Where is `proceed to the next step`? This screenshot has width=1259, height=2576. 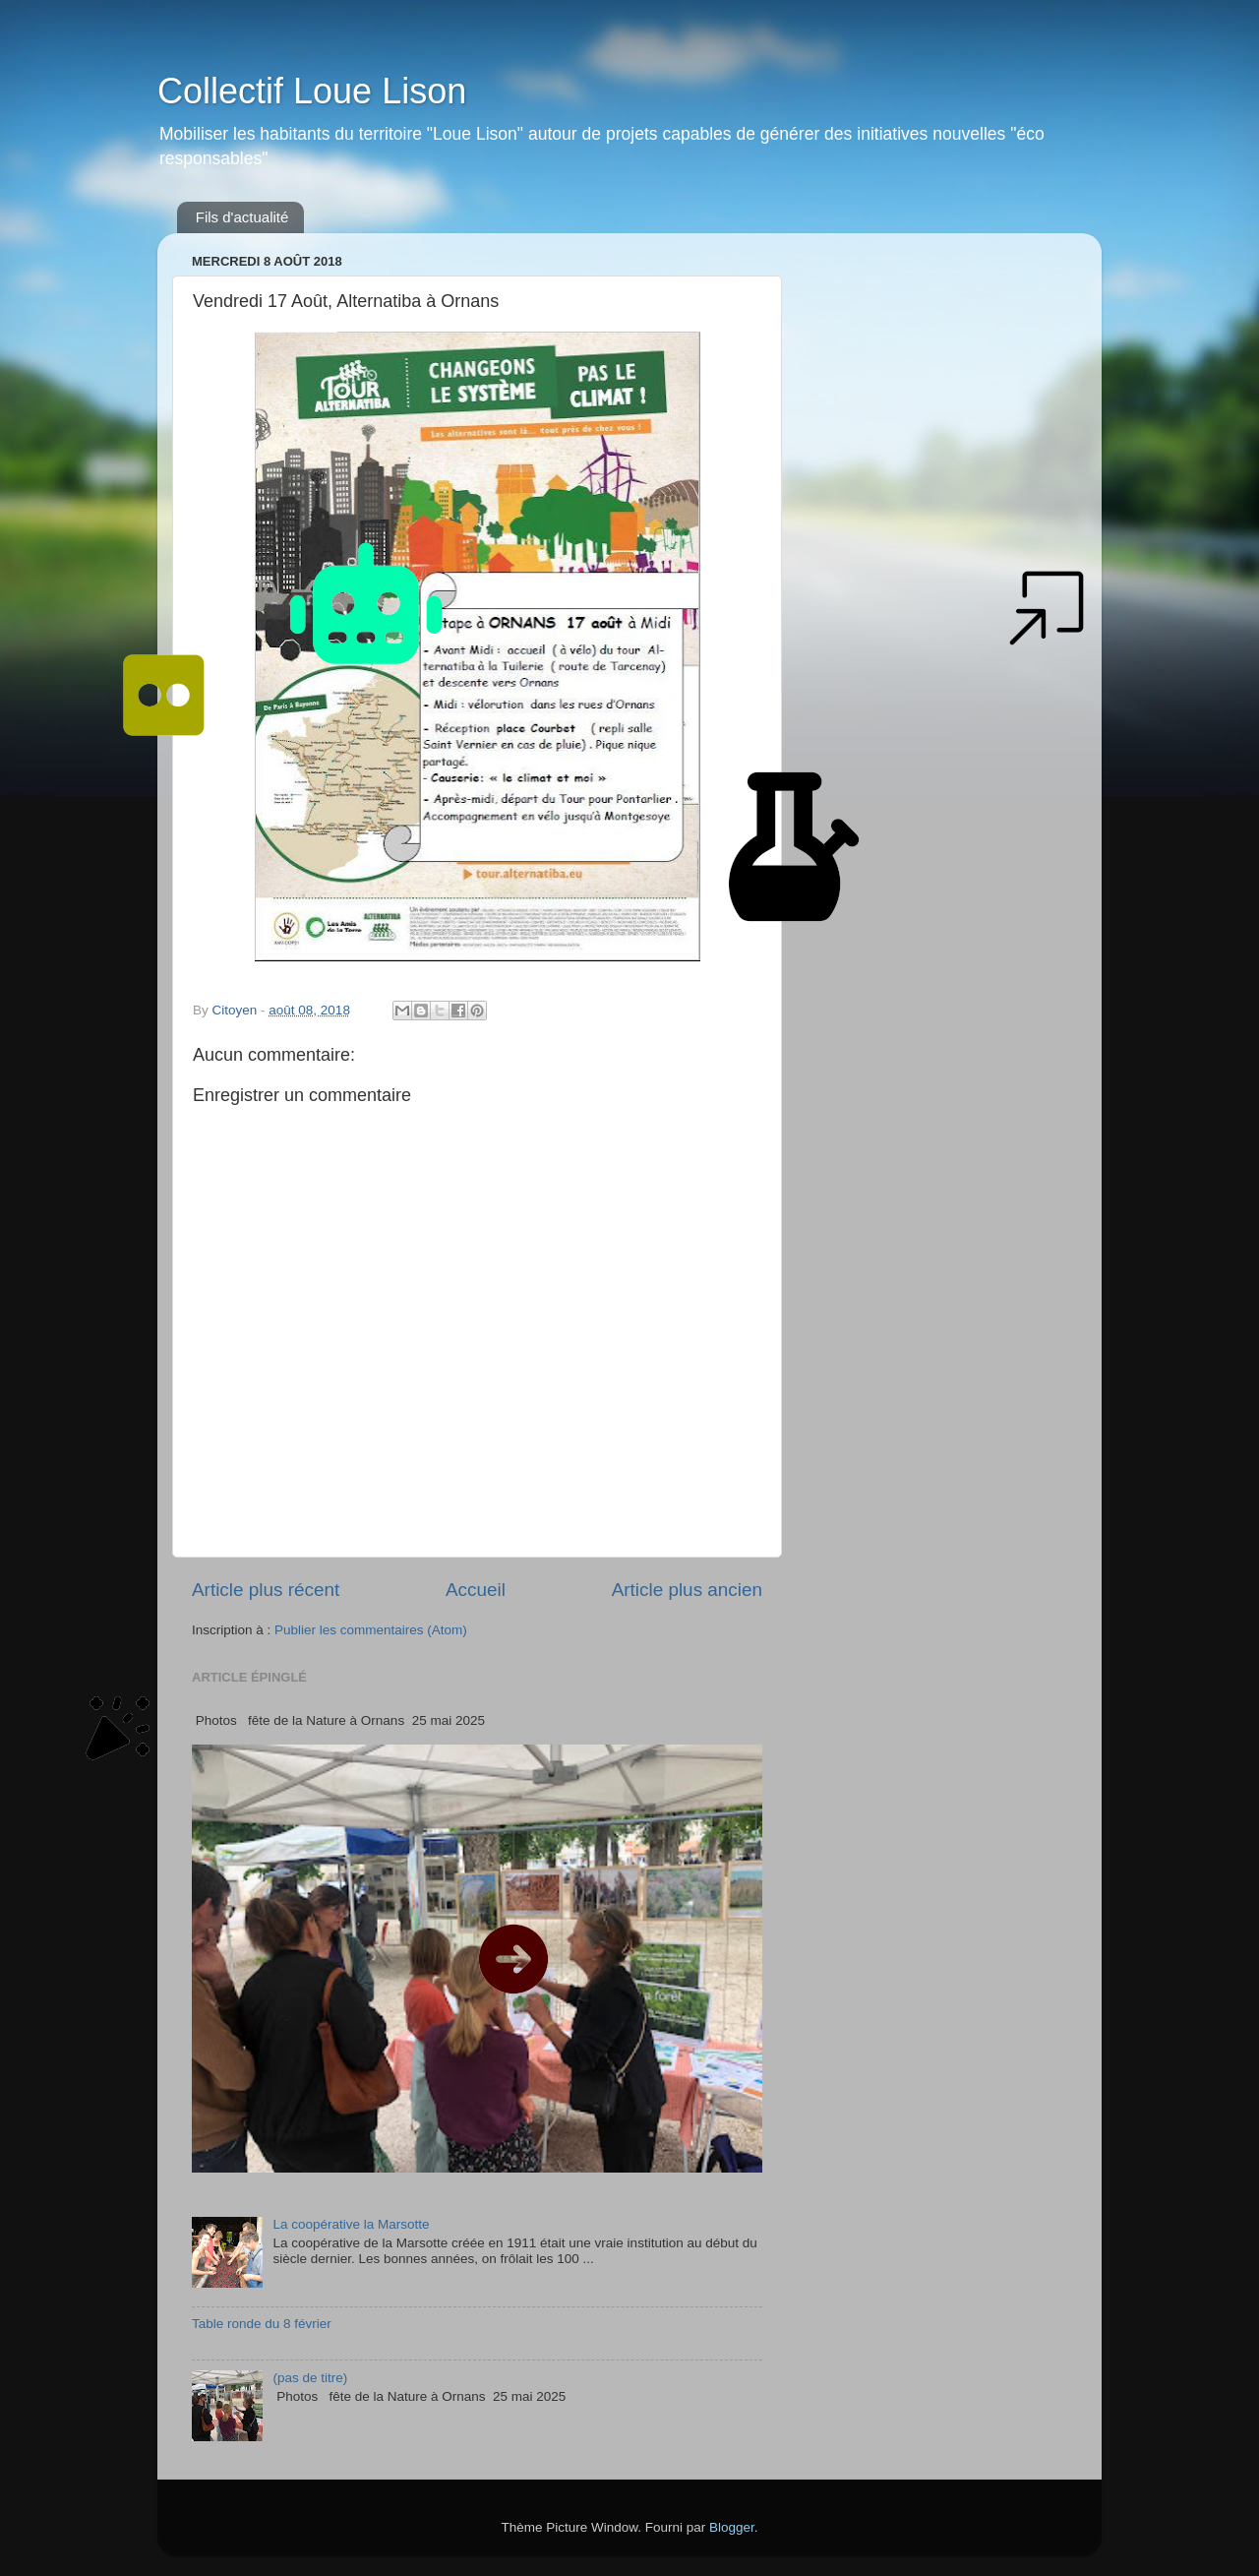 proceed to the next step is located at coordinates (513, 1959).